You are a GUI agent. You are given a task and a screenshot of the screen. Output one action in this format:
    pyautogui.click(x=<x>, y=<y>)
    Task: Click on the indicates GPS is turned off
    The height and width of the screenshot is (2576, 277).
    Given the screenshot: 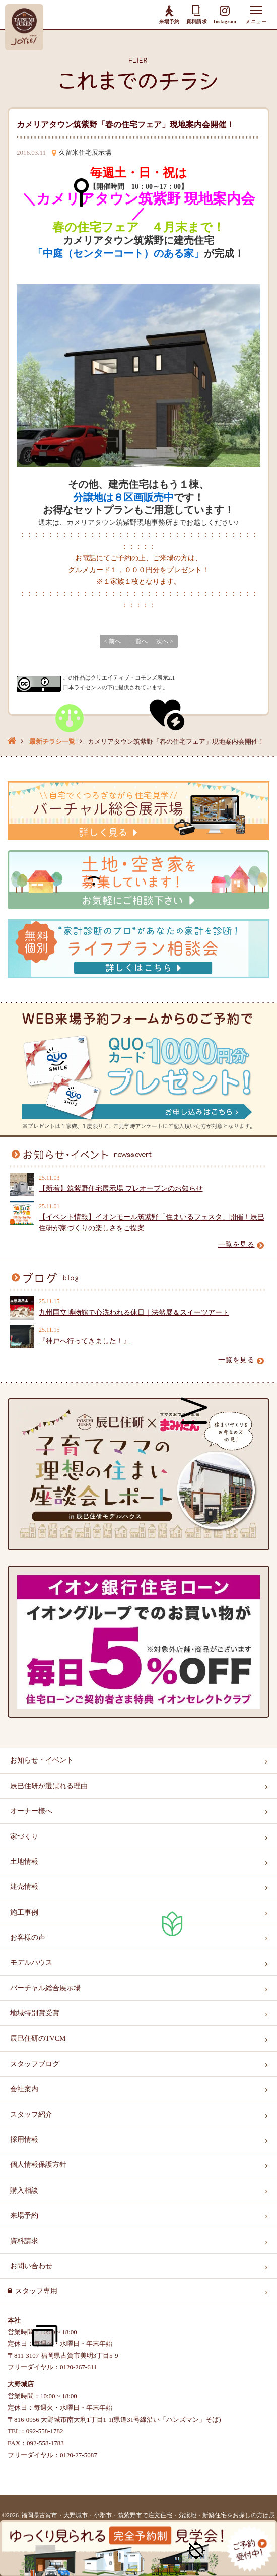 What is the action you would take?
    pyautogui.click(x=196, y=2550)
    